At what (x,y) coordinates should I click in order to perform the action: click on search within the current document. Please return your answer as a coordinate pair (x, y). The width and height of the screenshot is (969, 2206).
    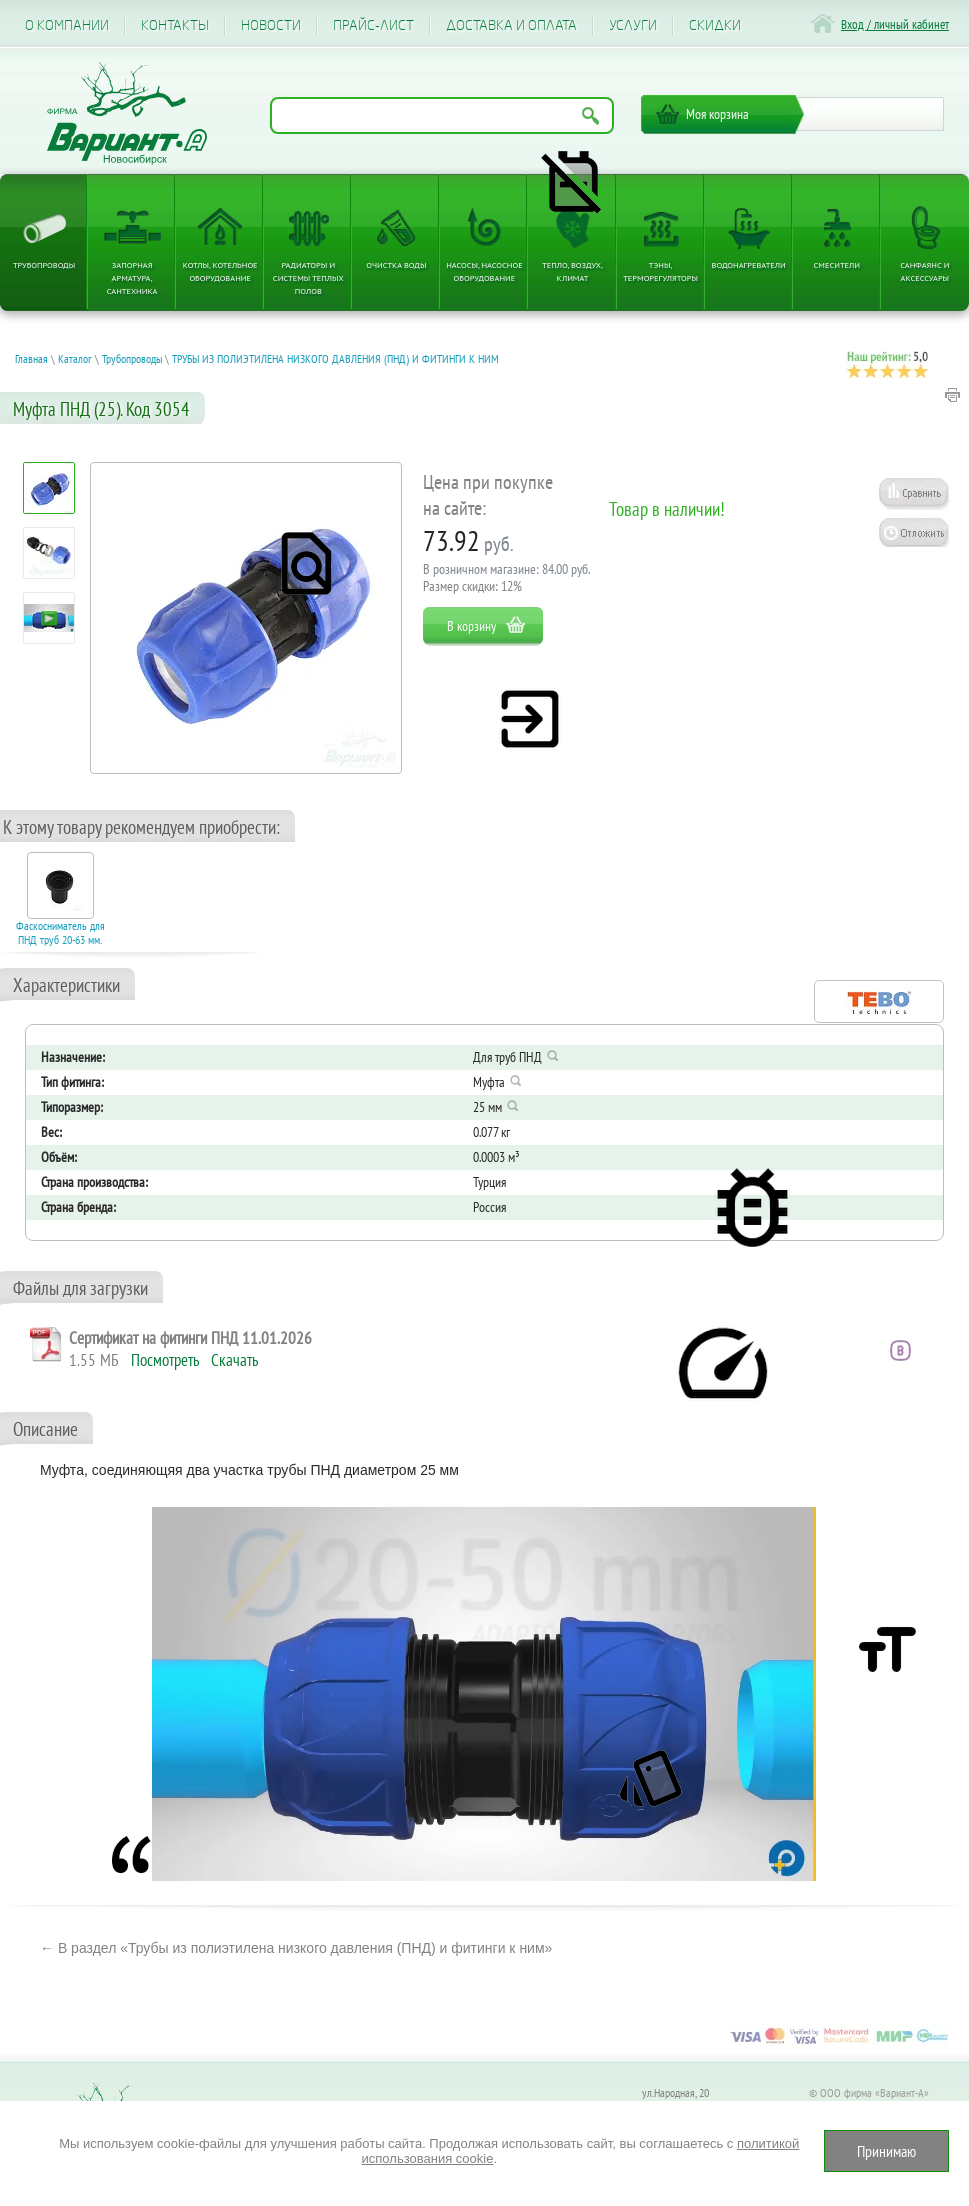
    Looking at the image, I should click on (306, 563).